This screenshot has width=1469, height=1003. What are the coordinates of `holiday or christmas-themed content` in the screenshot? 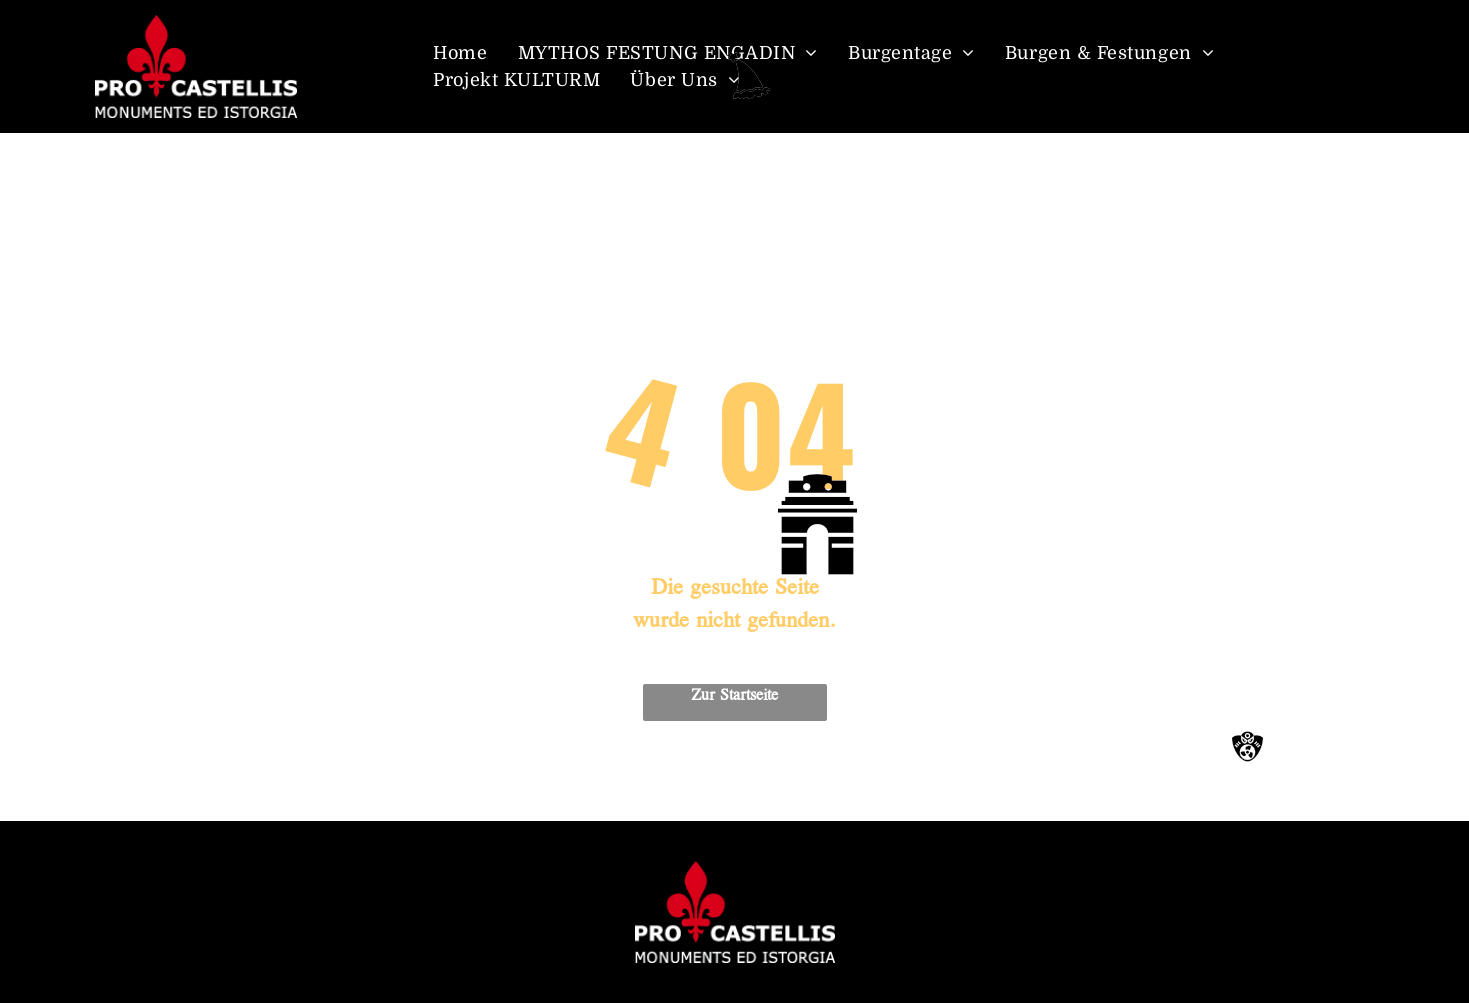 It's located at (748, 75).